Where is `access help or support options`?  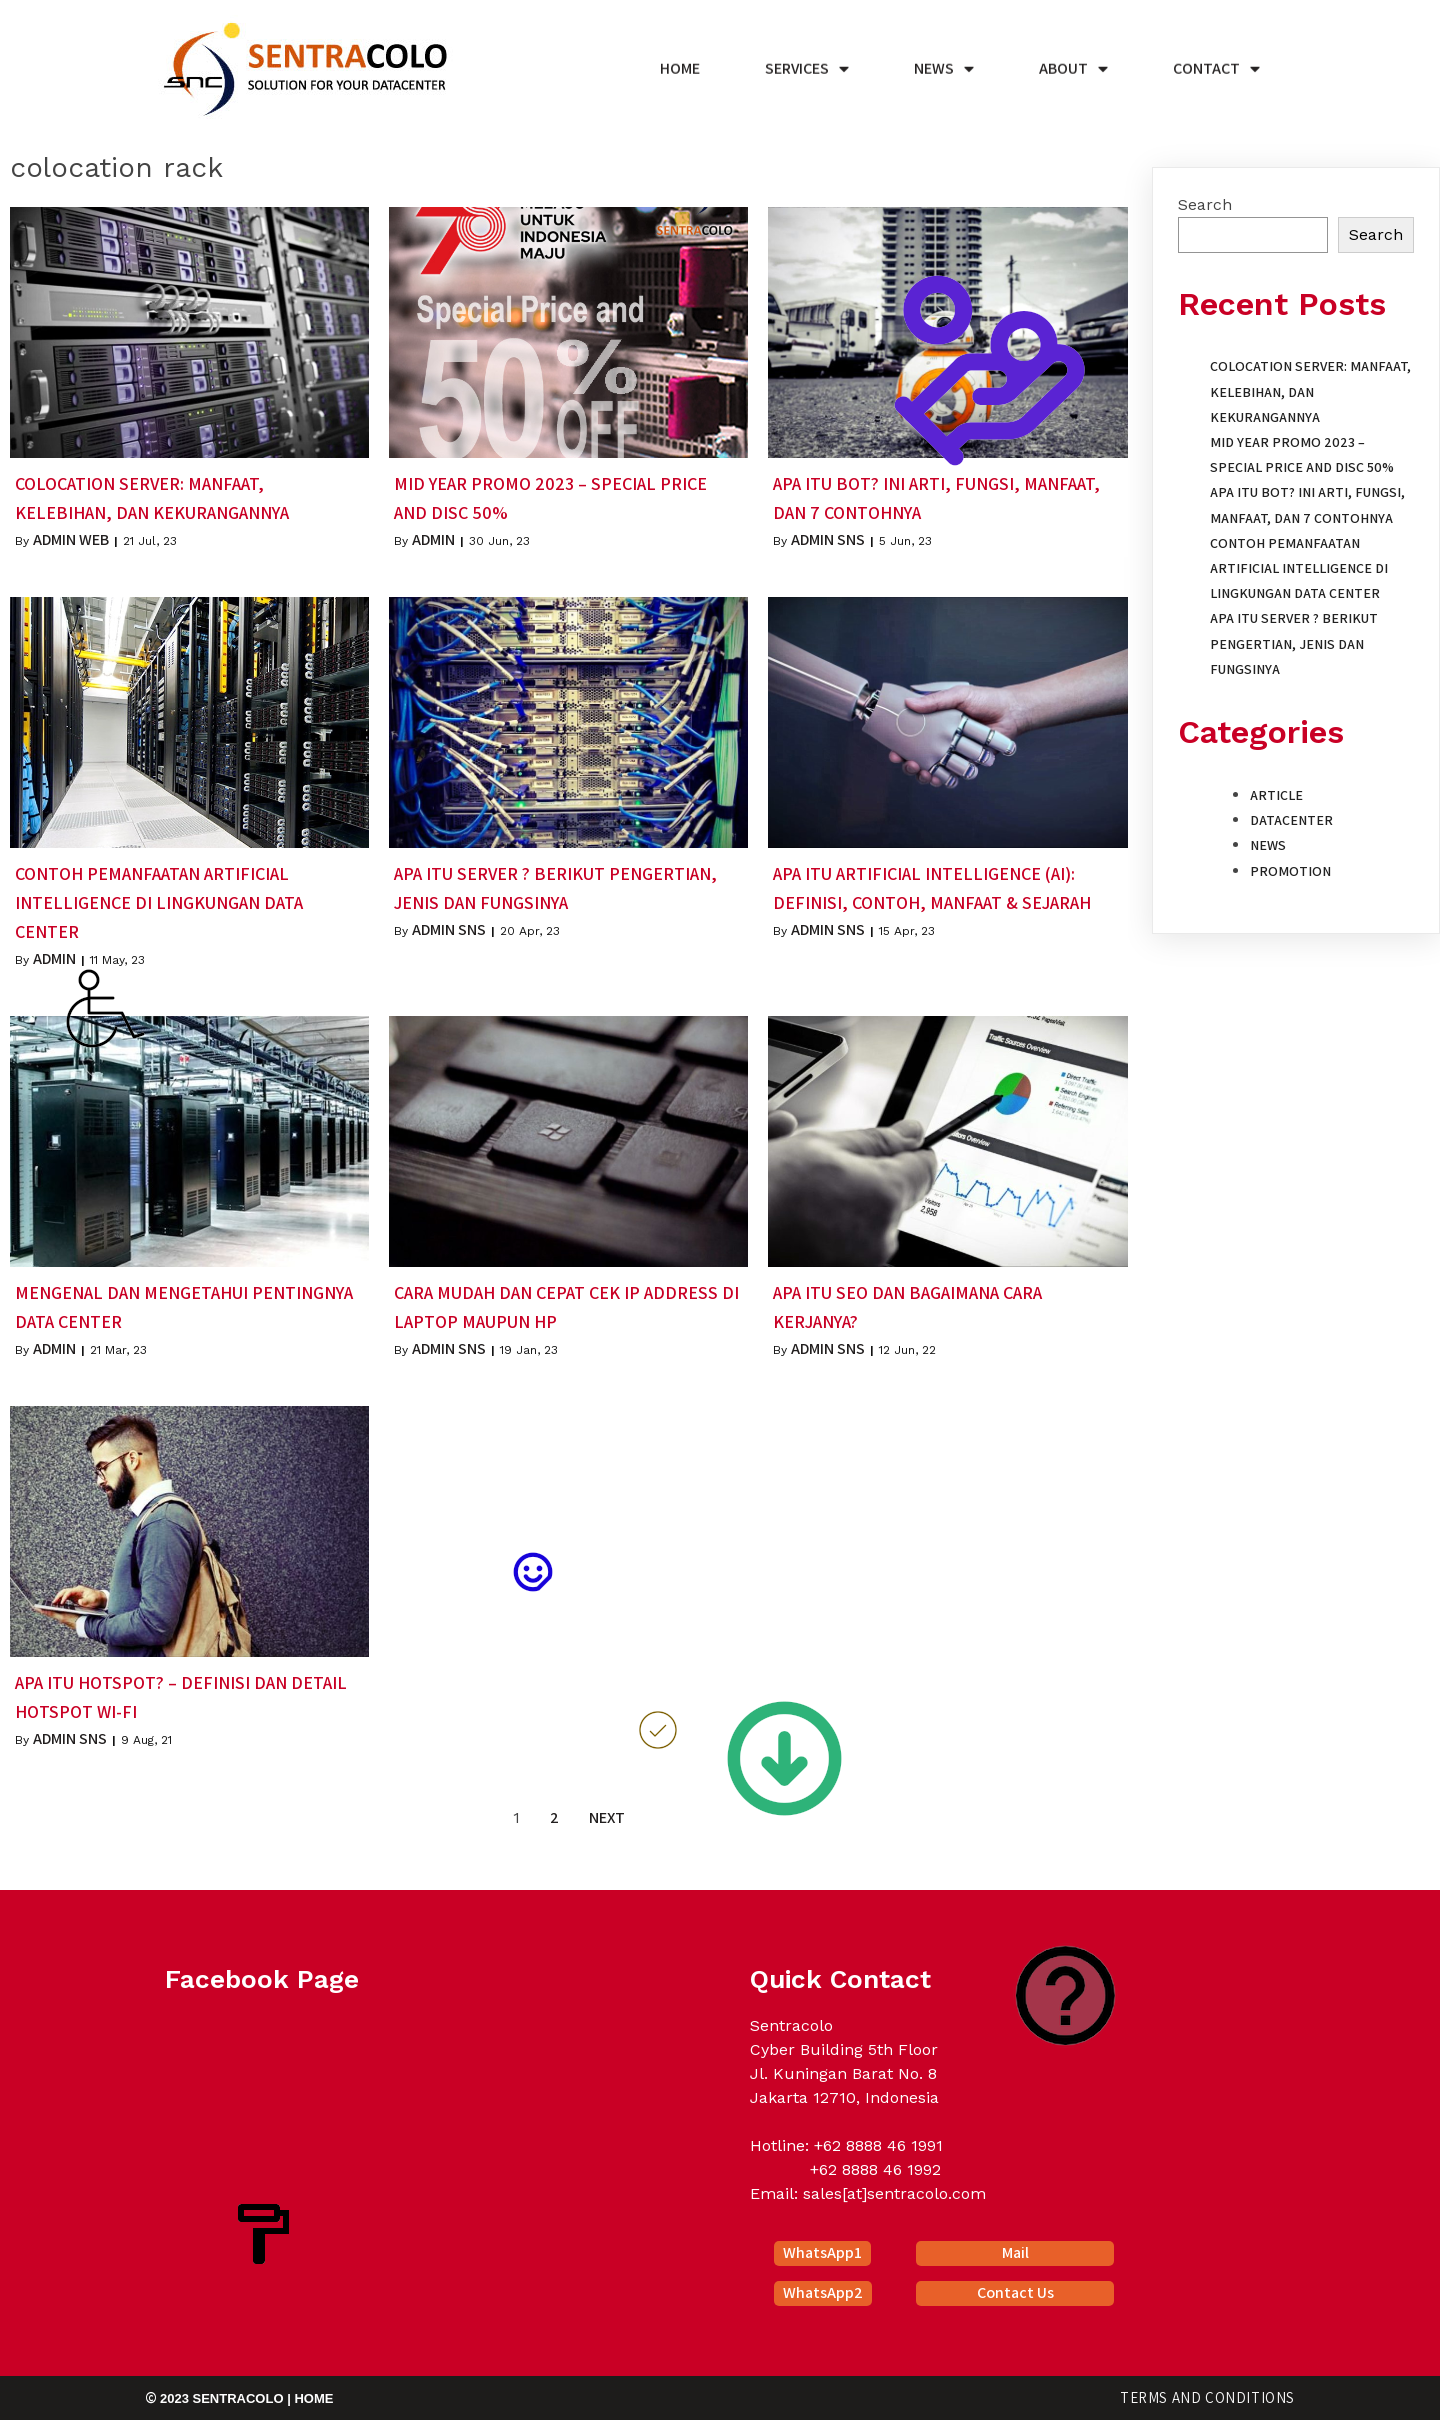
access help or support options is located at coordinates (1065, 1995).